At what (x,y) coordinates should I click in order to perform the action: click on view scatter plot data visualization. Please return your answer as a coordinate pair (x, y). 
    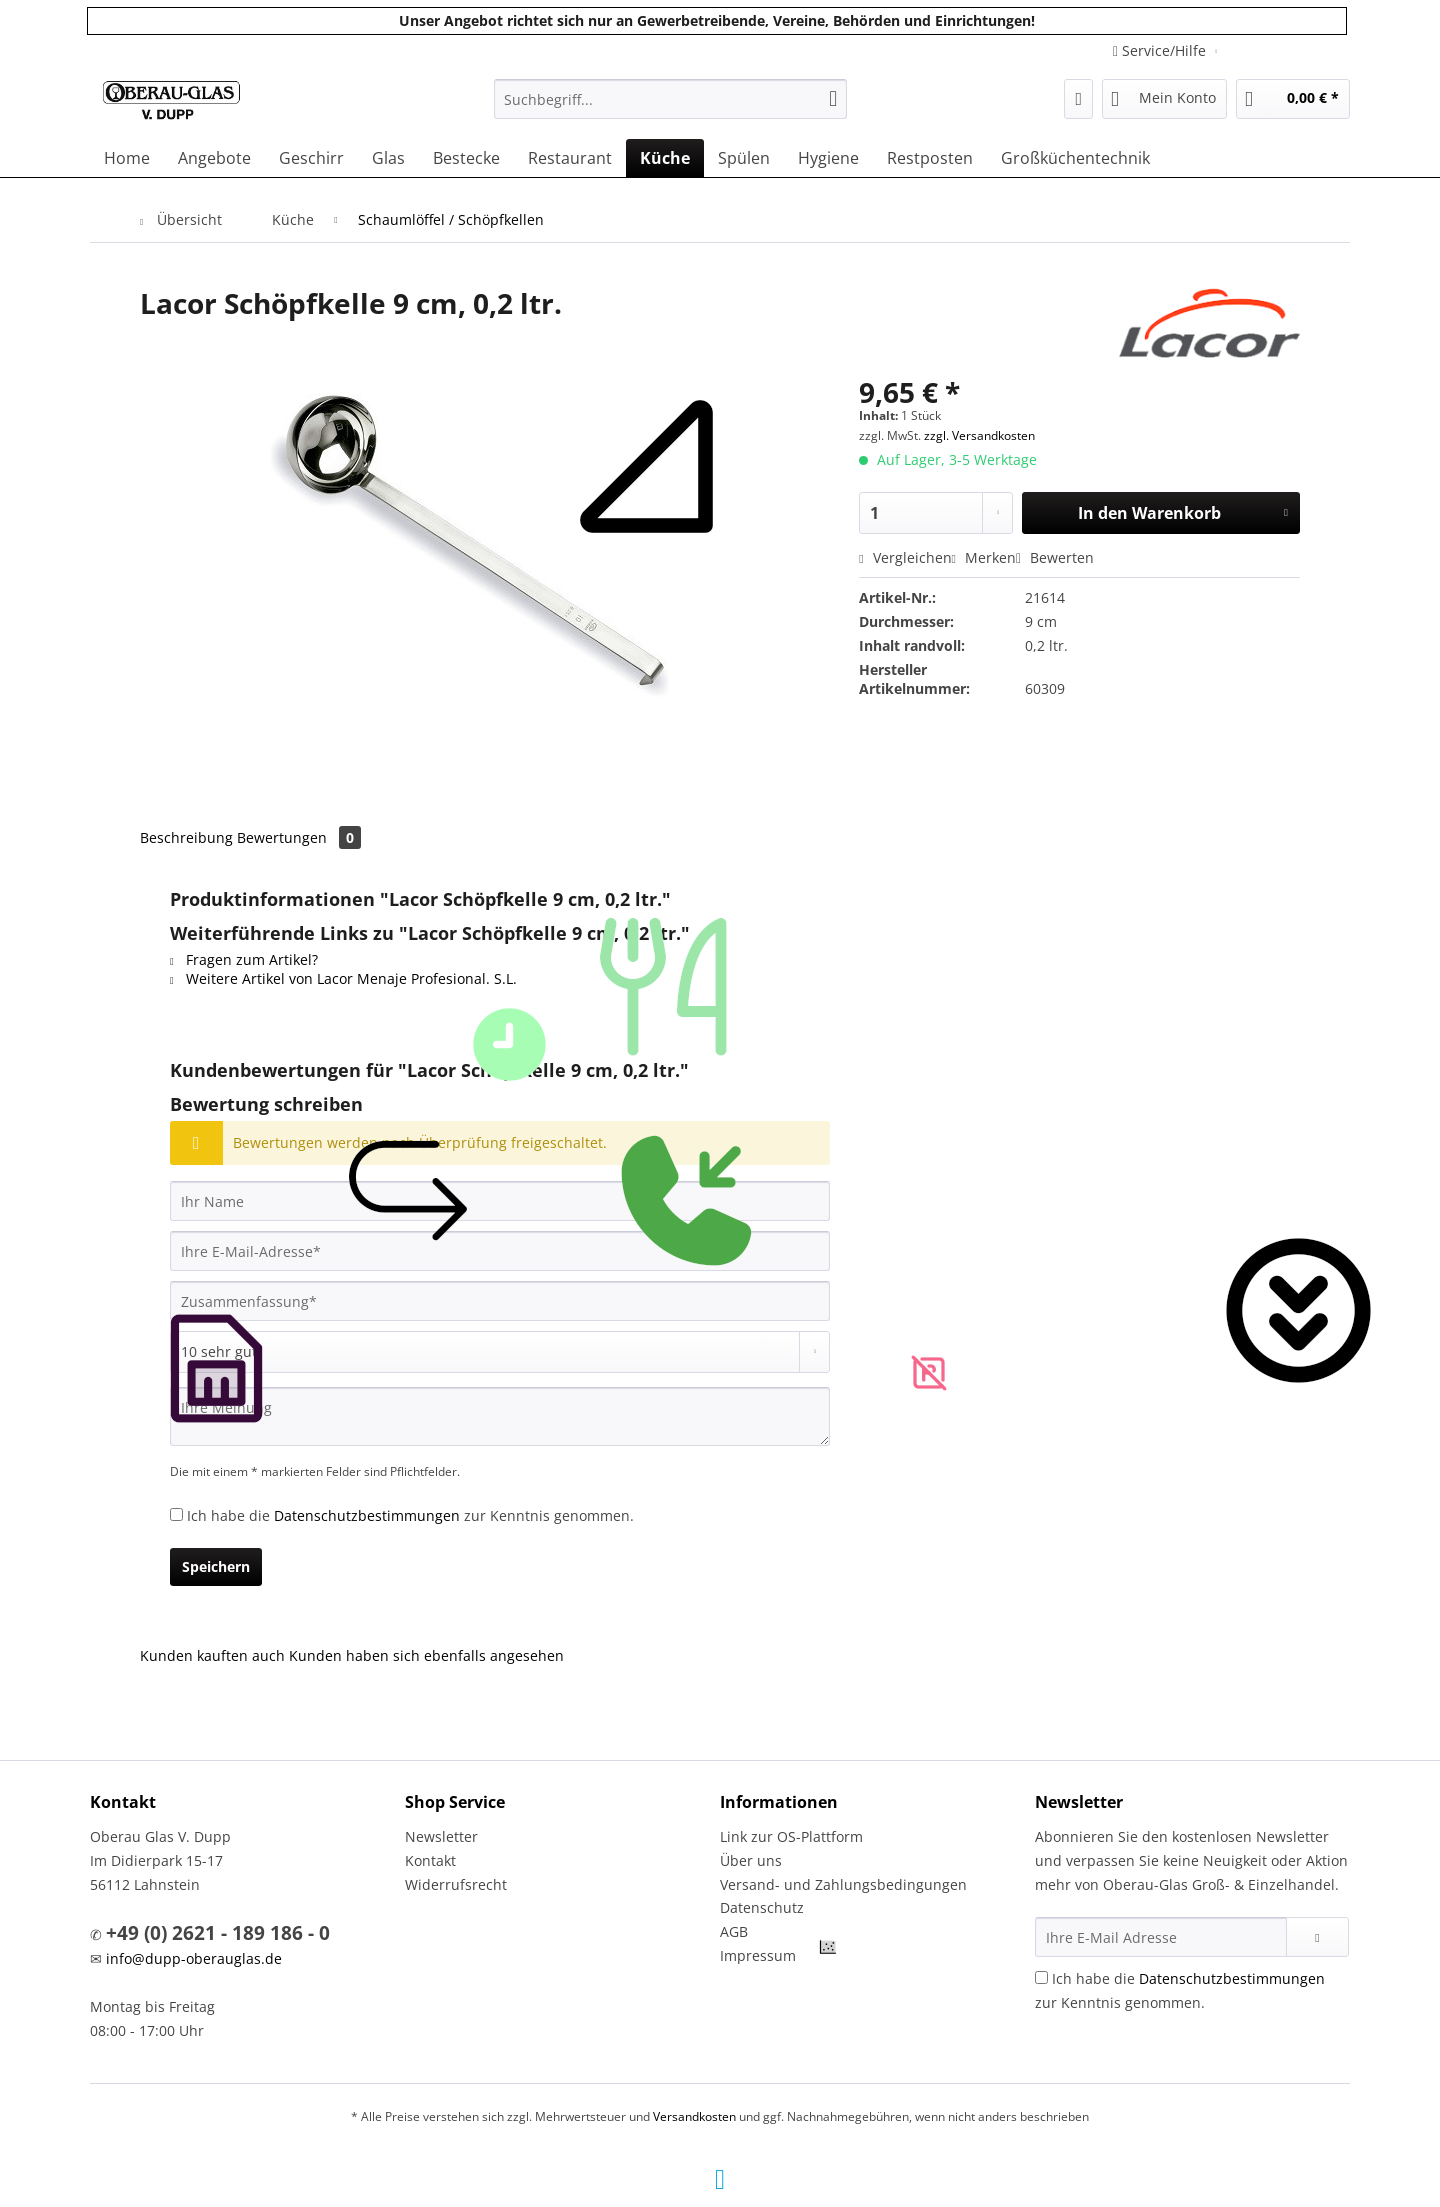
    Looking at the image, I should click on (828, 1947).